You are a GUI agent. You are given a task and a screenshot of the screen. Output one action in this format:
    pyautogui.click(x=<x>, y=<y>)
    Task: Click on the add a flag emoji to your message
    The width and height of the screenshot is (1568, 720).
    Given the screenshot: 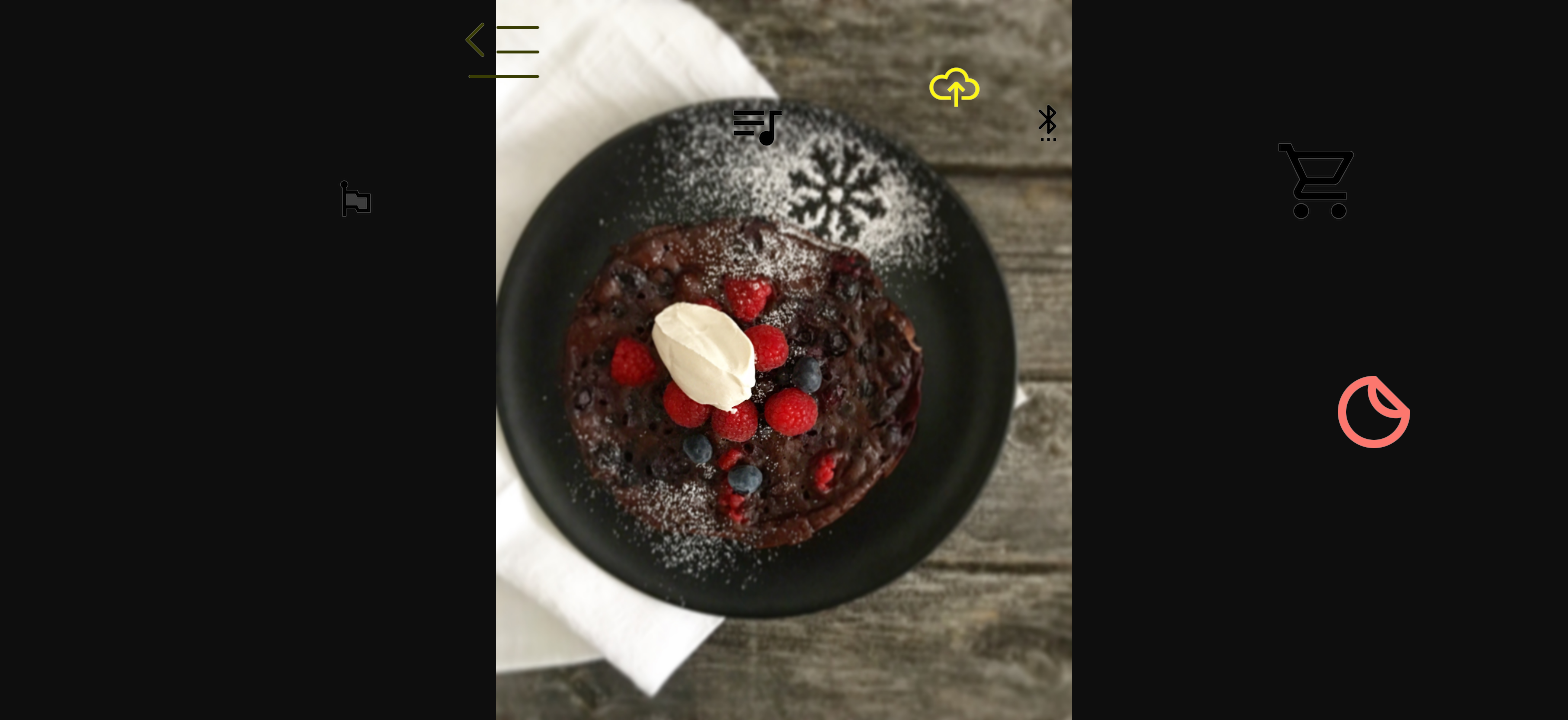 What is the action you would take?
    pyautogui.click(x=355, y=199)
    